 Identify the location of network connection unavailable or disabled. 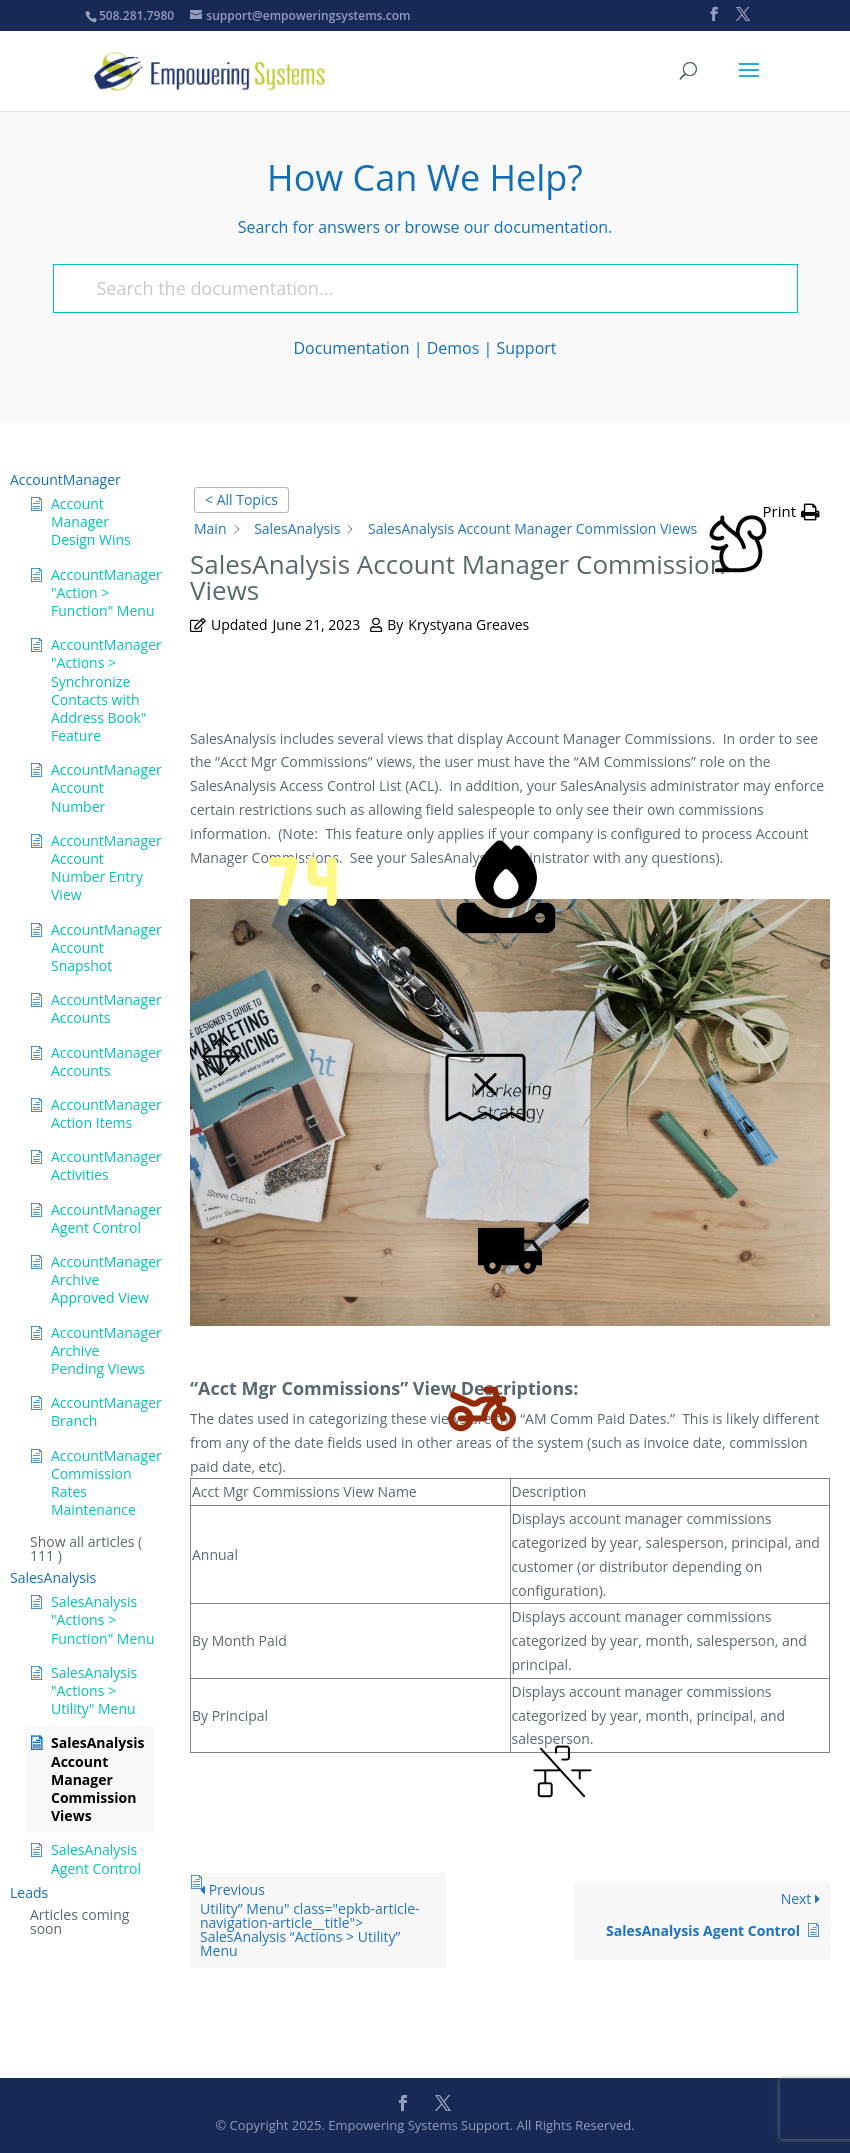
(562, 1772).